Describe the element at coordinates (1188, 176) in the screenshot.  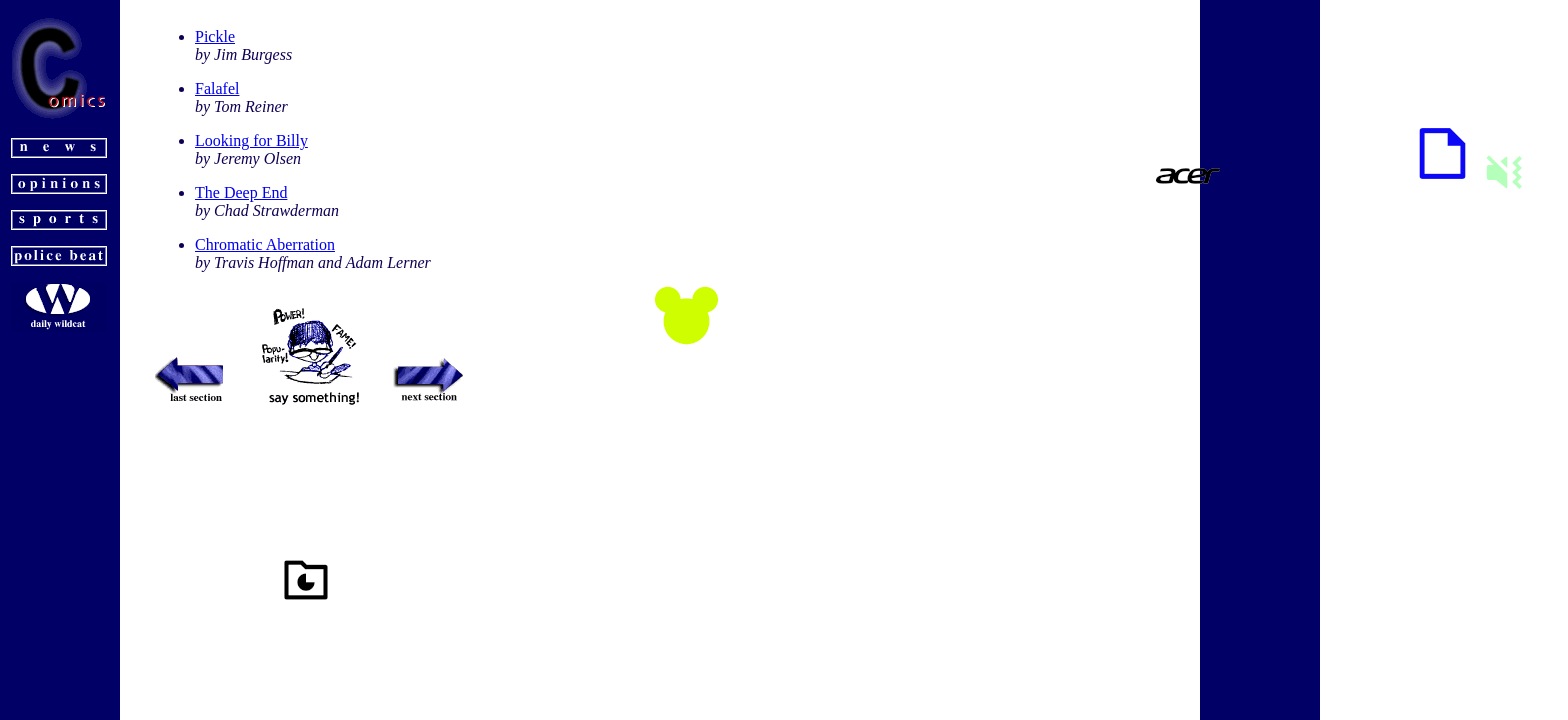
I see `acer brand logo` at that location.